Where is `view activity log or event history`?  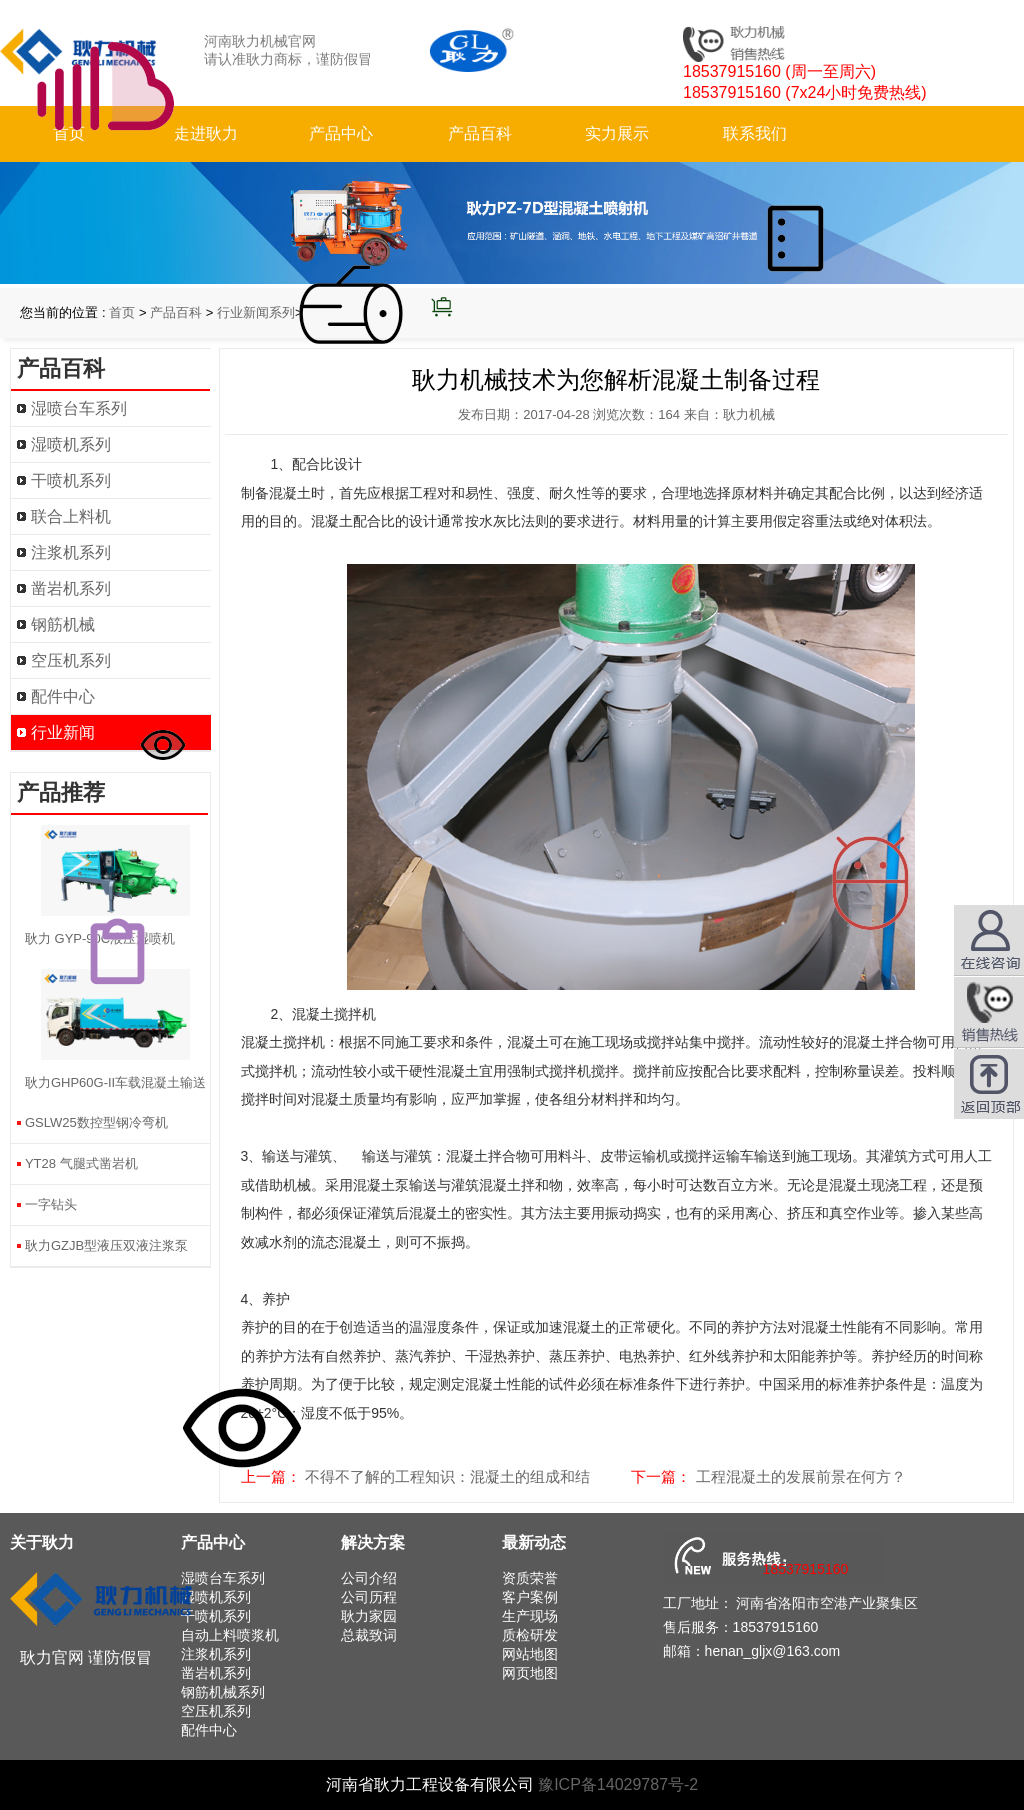
view activity log or event history is located at coordinates (351, 310).